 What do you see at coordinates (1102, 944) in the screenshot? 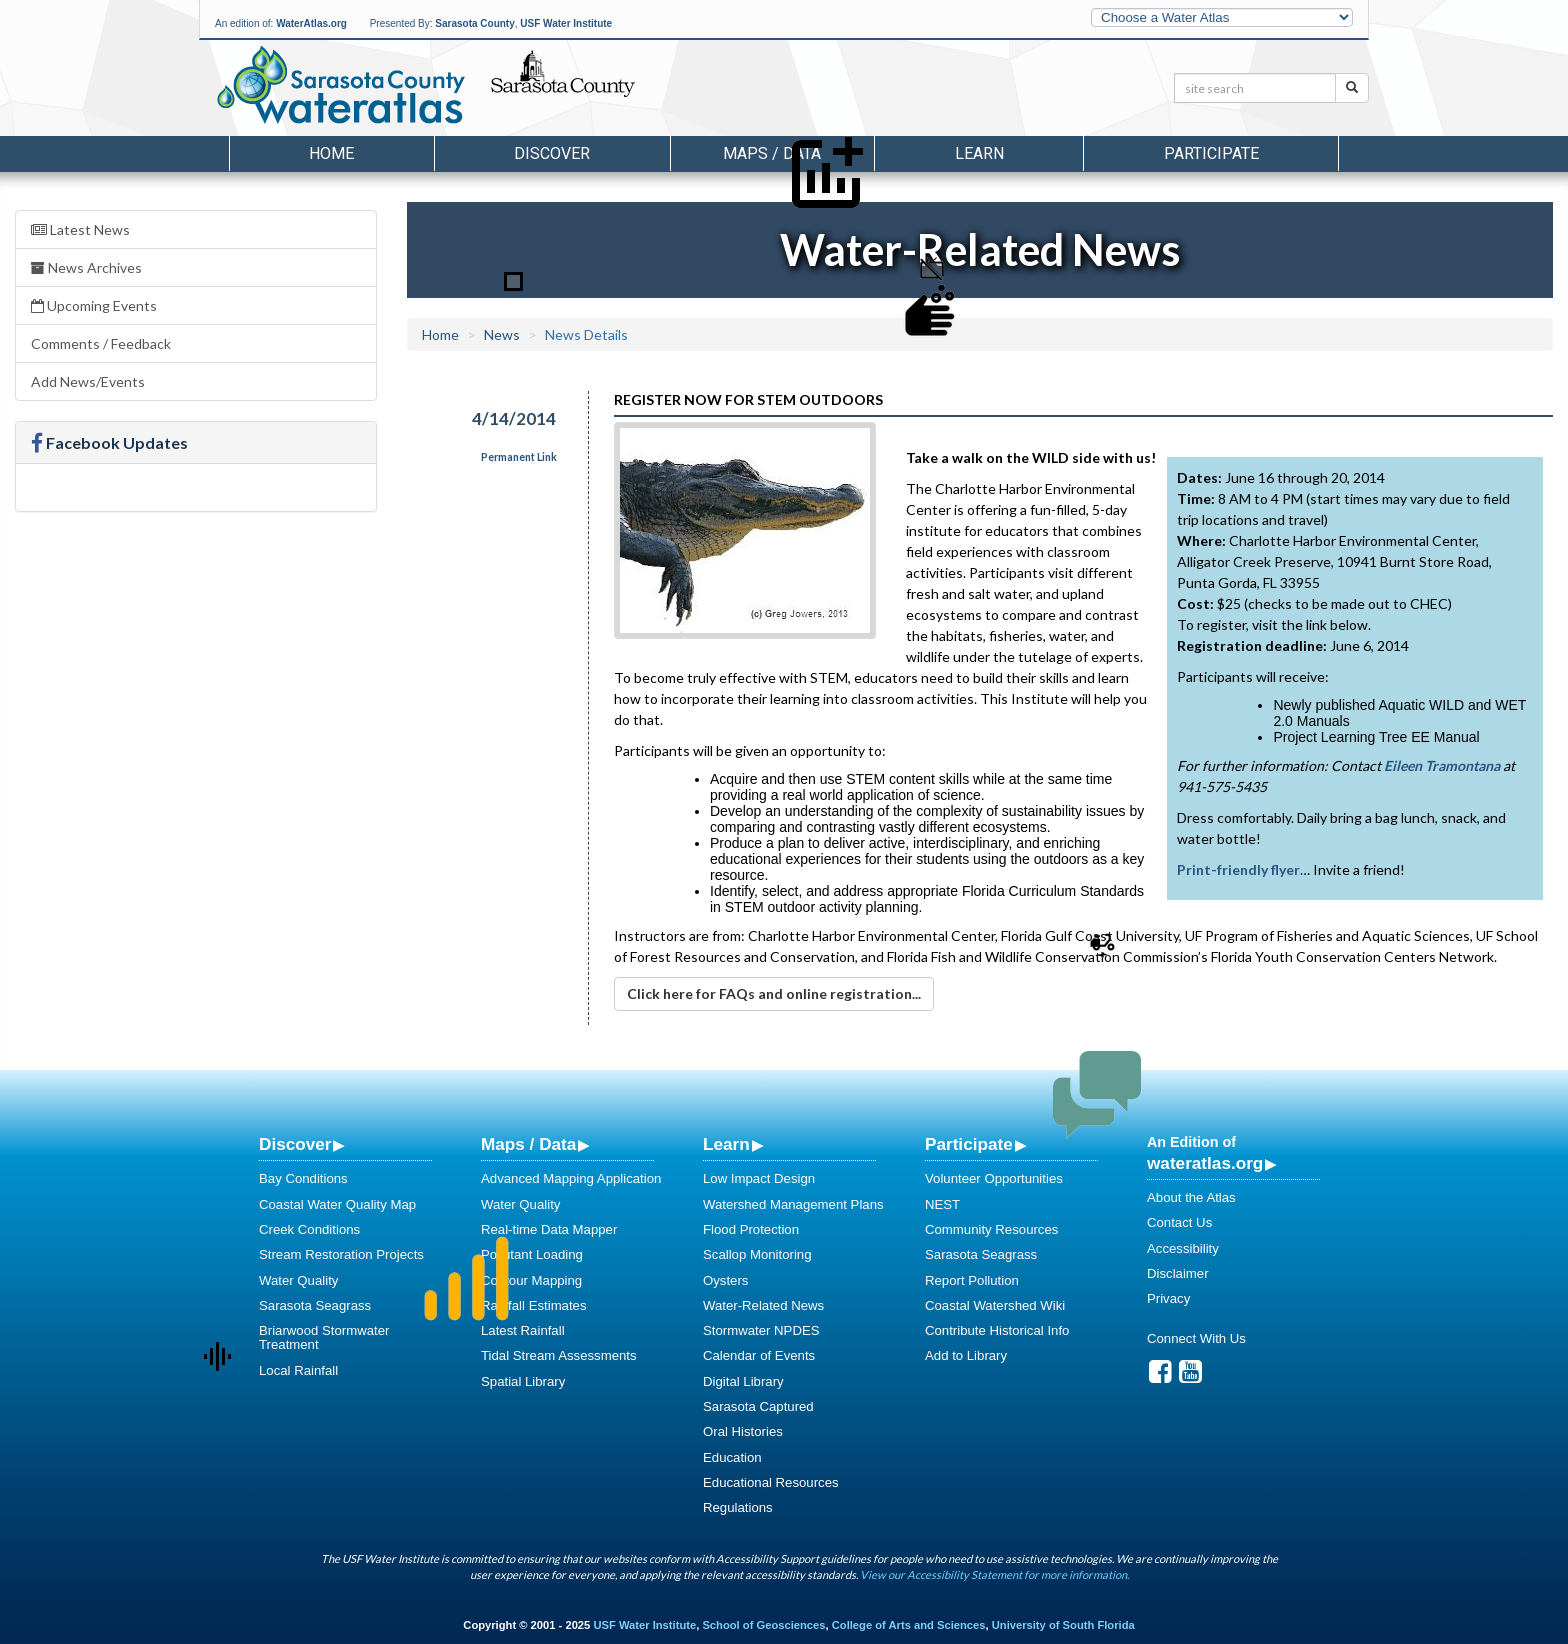
I see `select electric moped as transportation mode` at bounding box center [1102, 944].